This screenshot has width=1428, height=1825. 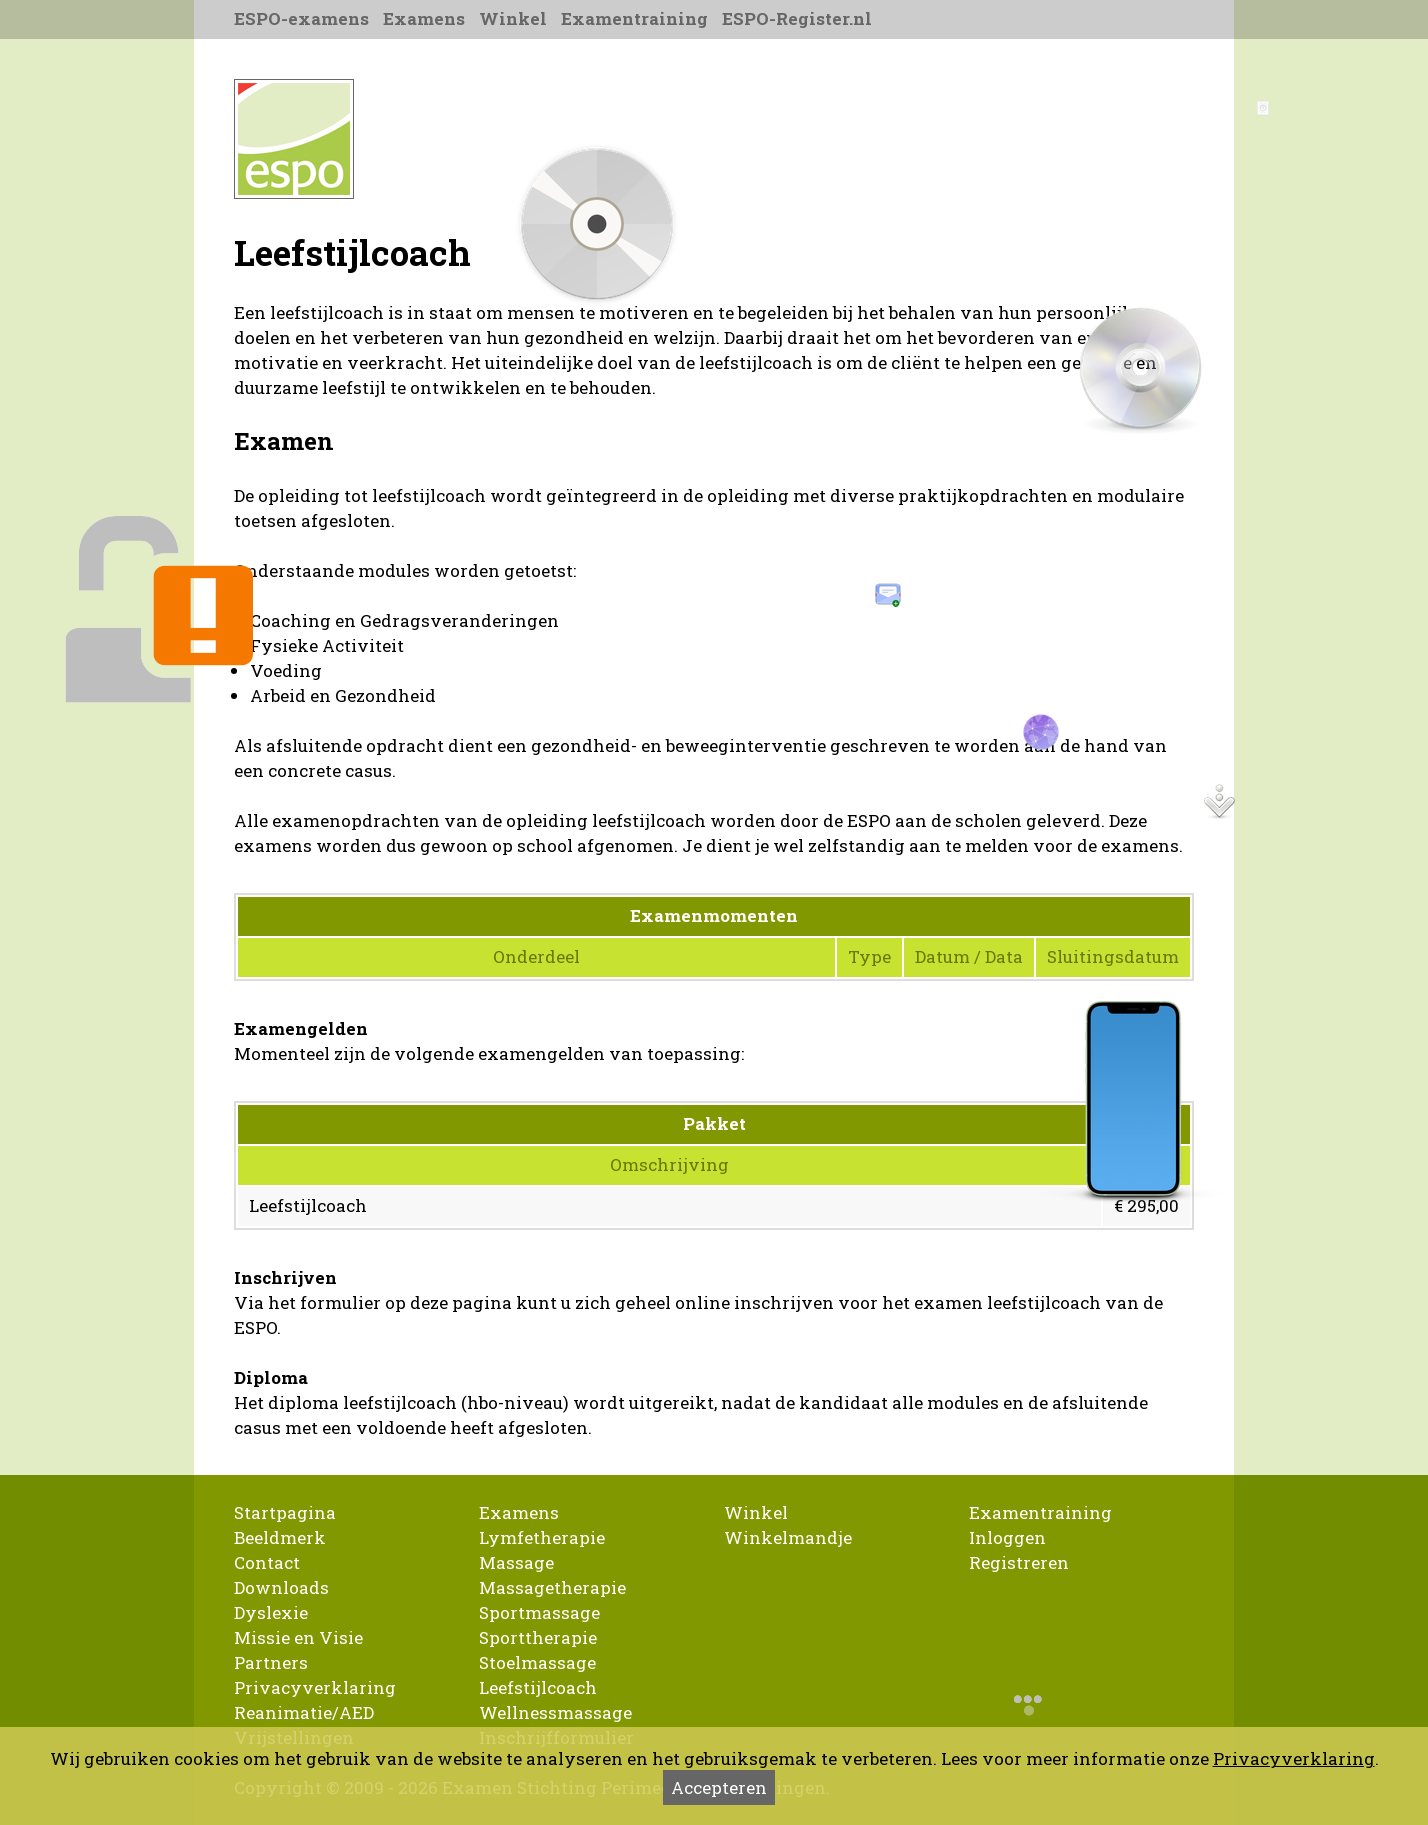 I want to click on searching for available wireless networks, so click(x=1029, y=1698).